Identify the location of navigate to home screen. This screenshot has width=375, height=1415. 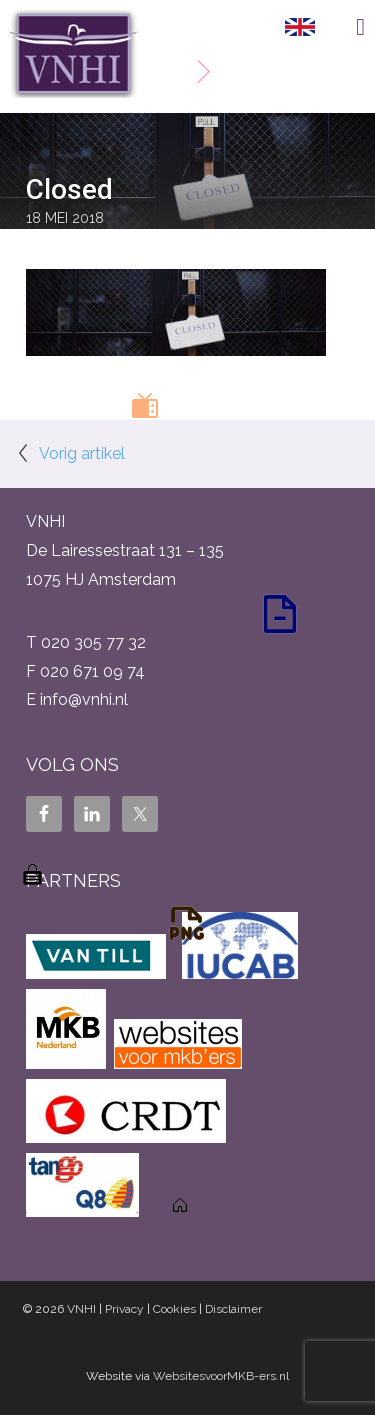
(180, 1205).